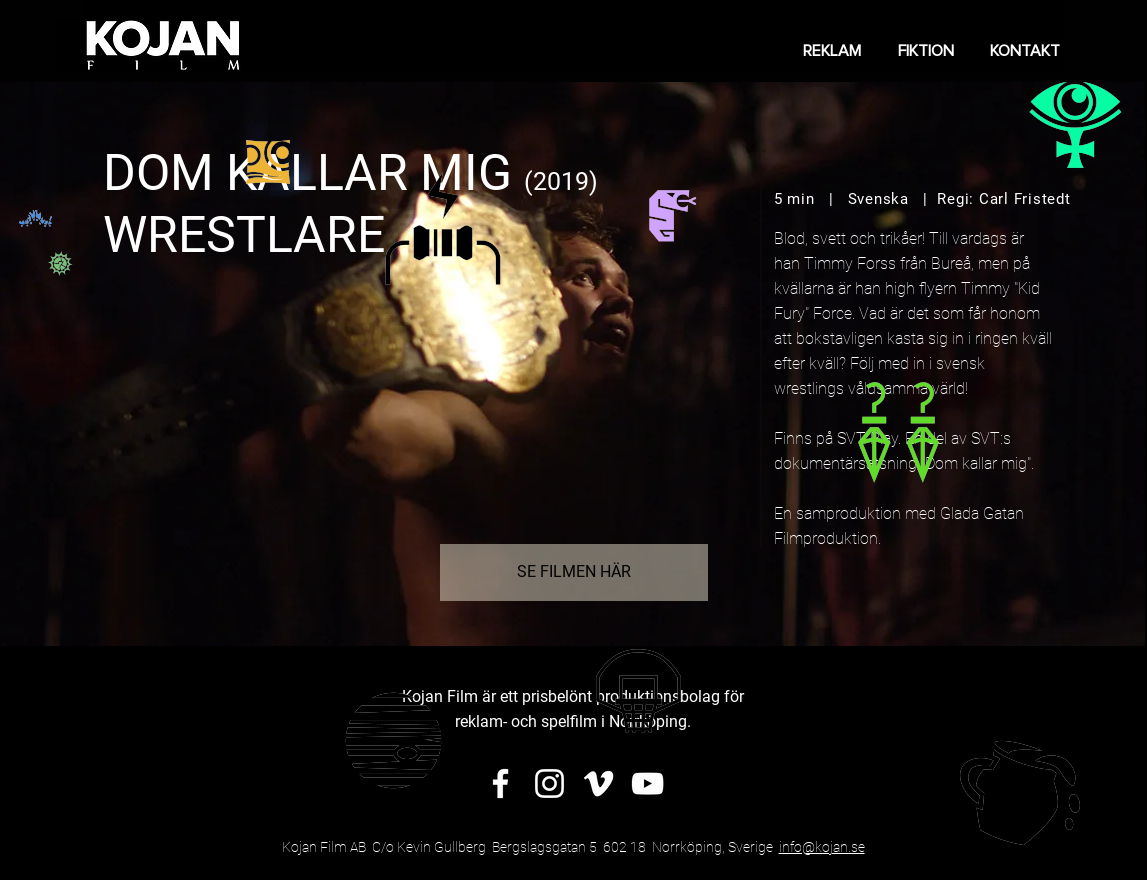  I want to click on view garden pests or insects in a nature game, so click(35, 218).